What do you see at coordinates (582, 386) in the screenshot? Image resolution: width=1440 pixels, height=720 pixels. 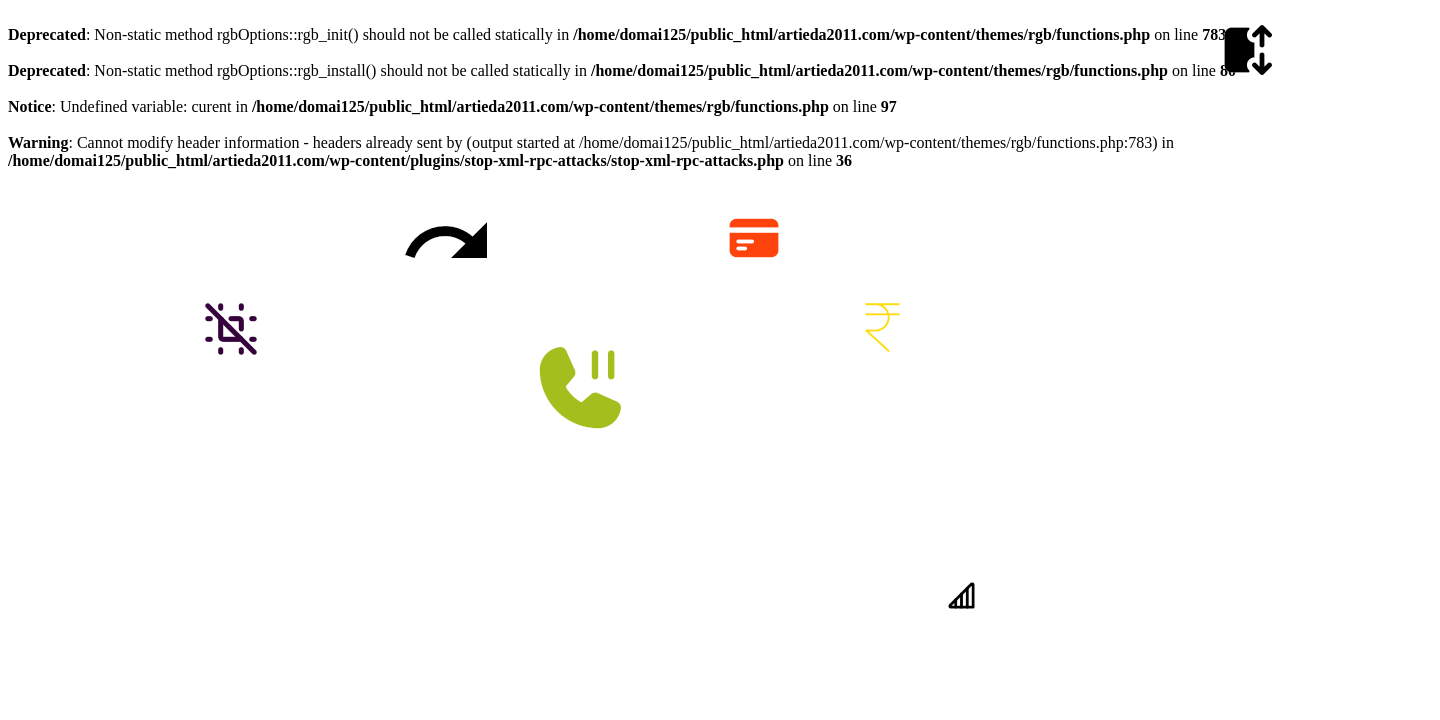 I see `put current call on hold` at bounding box center [582, 386].